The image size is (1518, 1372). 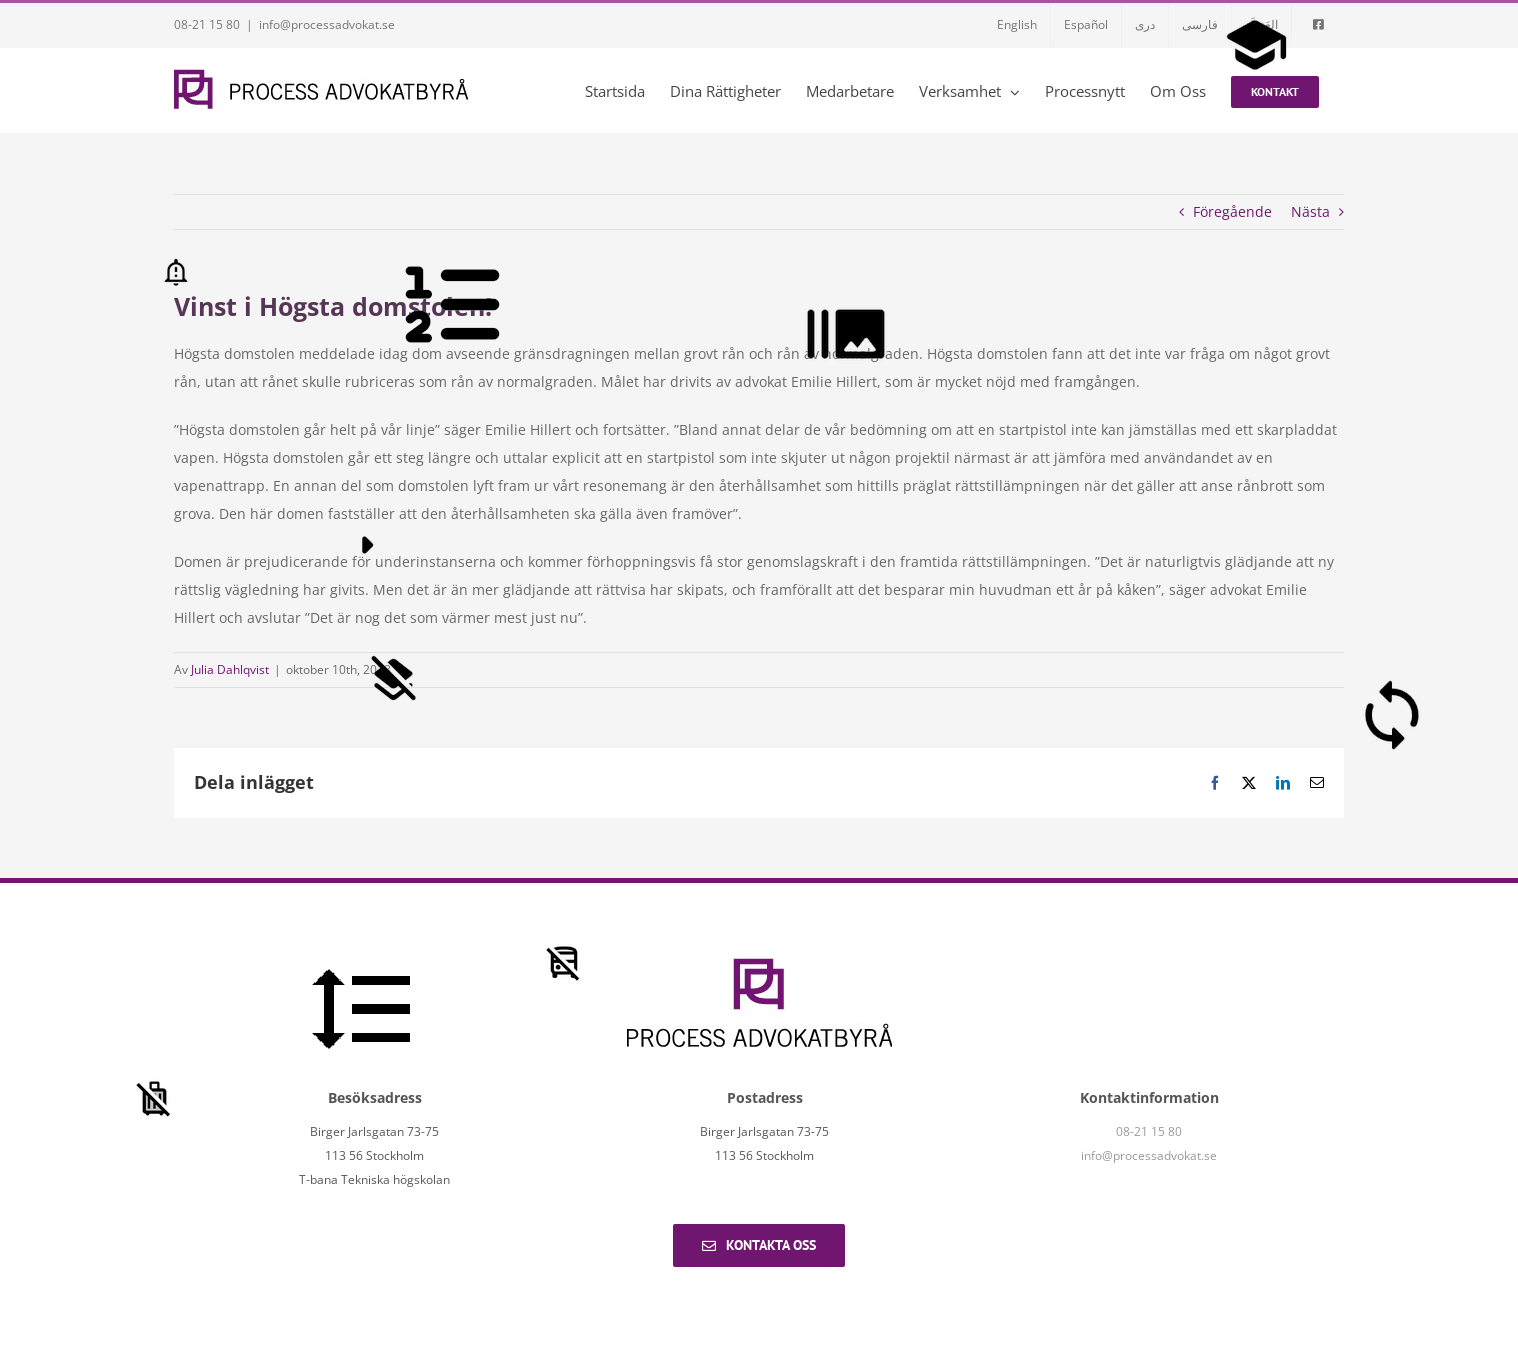 I want to click on adjust line spacing in text, so click(x=362, y=1009).